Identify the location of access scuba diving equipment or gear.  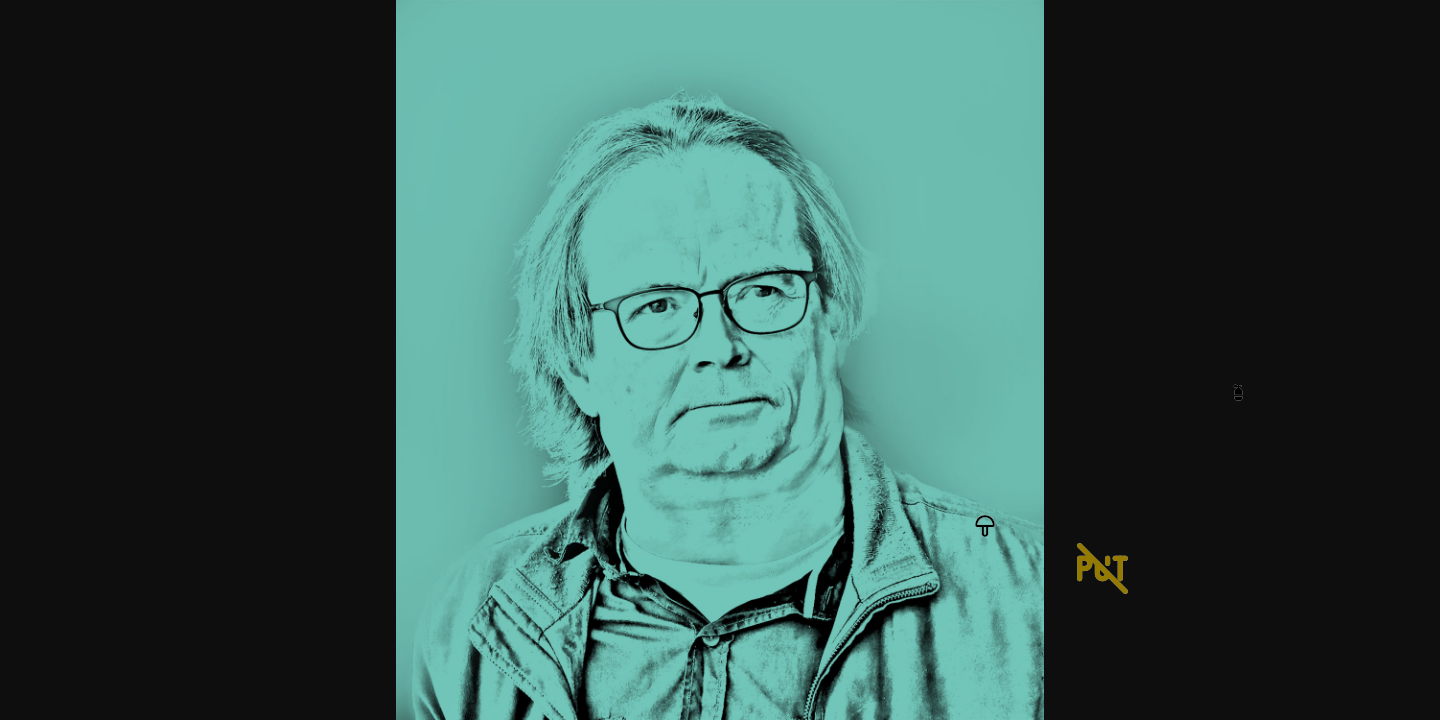
(1238, 392).